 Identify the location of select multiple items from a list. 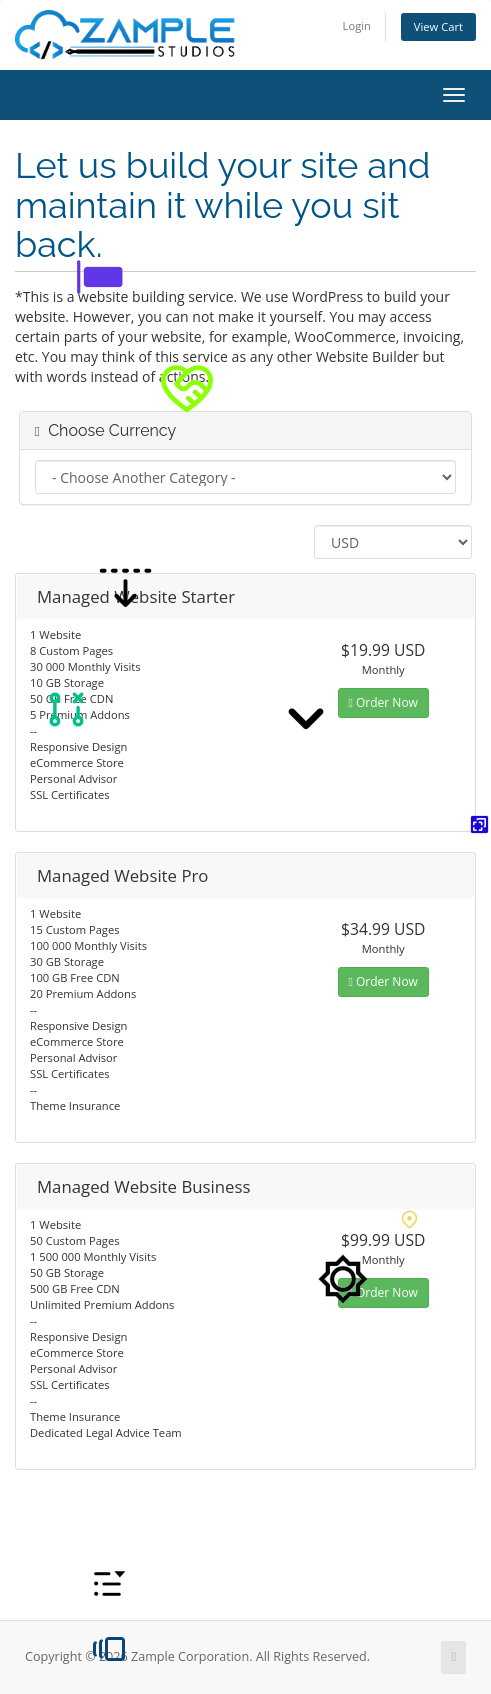
(108, 1583).